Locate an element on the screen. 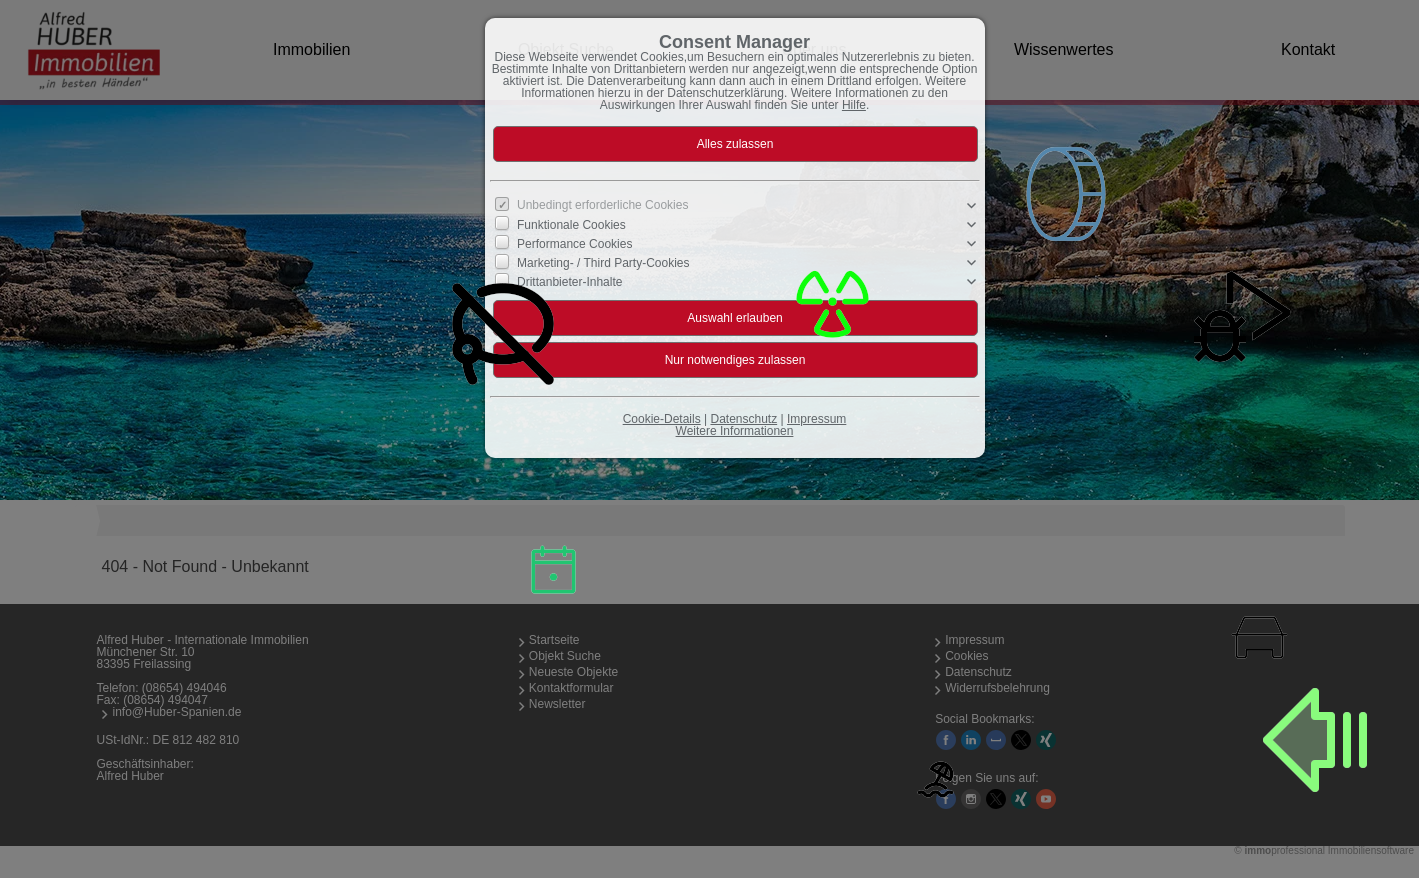 Image resolution: width=1419 pixels, height=878 pixels. indicates a calendar event or reminder is located at coordinates (553, 571).